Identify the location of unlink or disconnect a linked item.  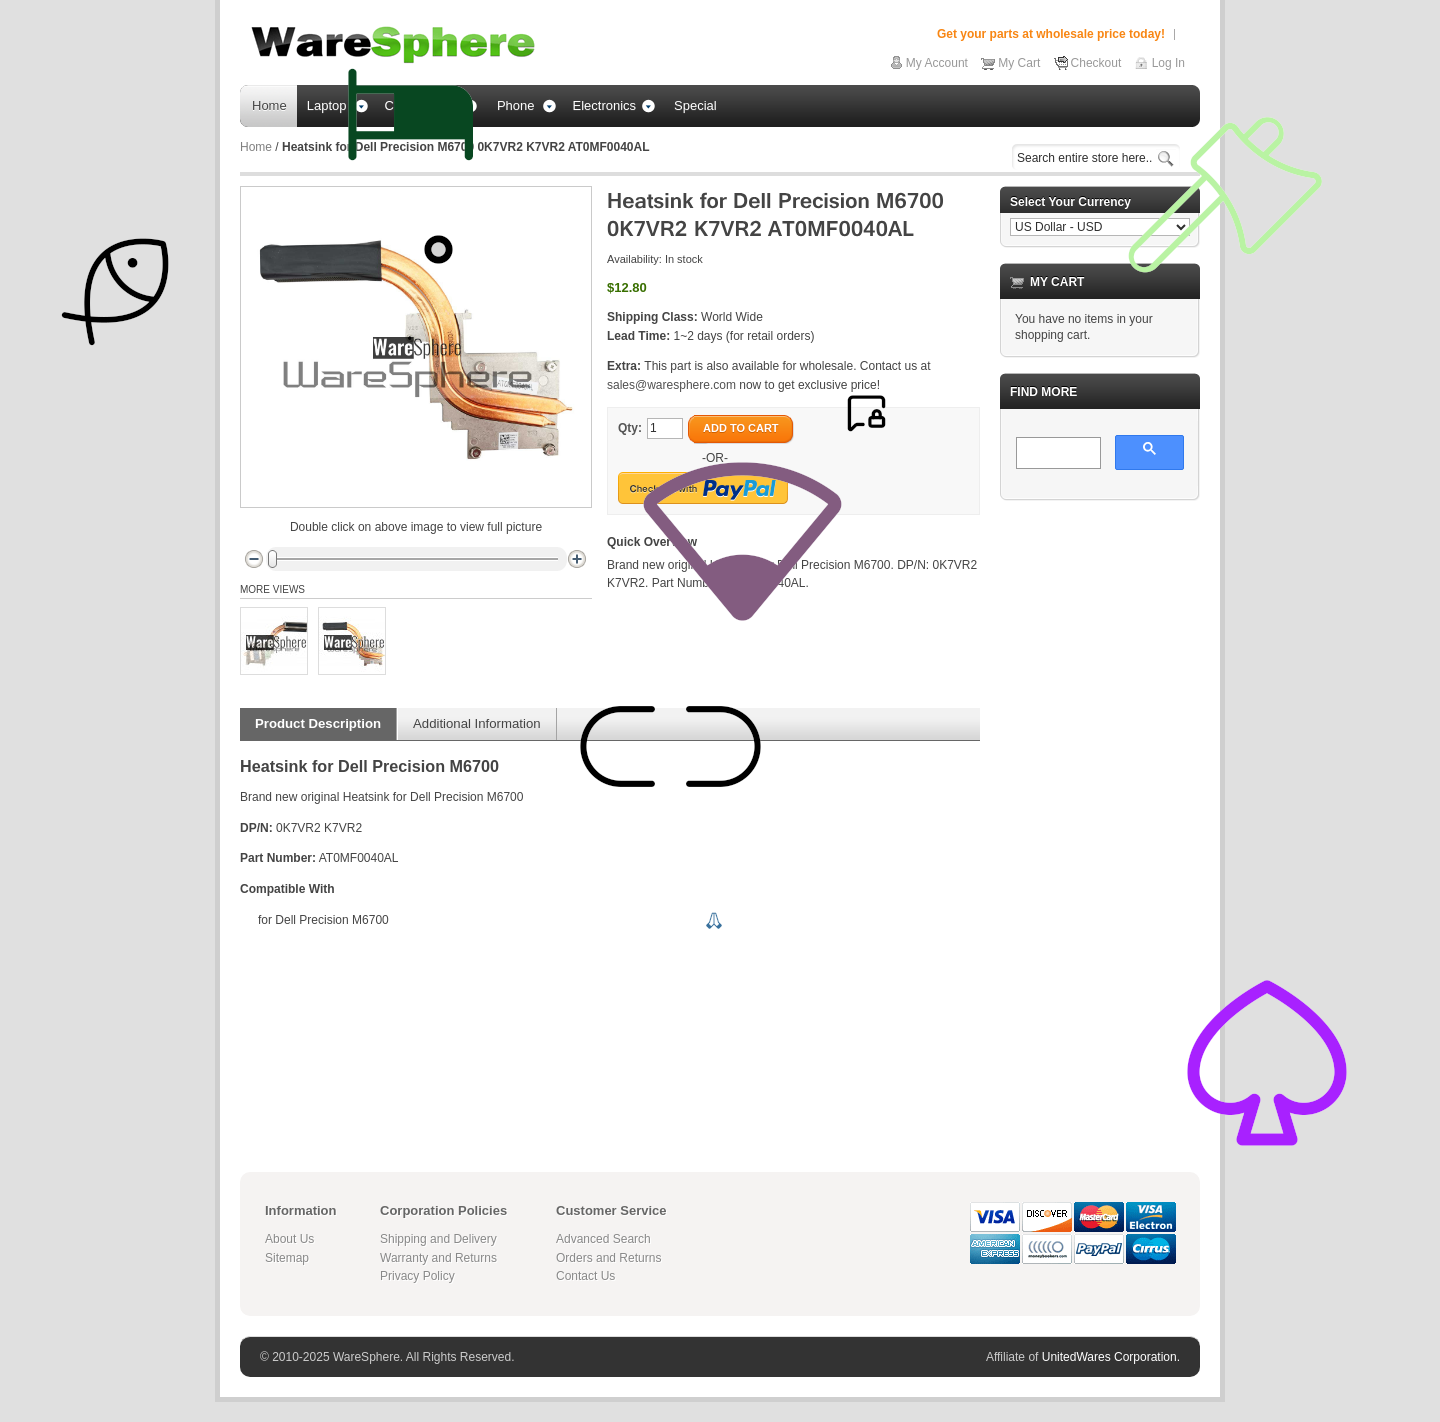
(670, 746).